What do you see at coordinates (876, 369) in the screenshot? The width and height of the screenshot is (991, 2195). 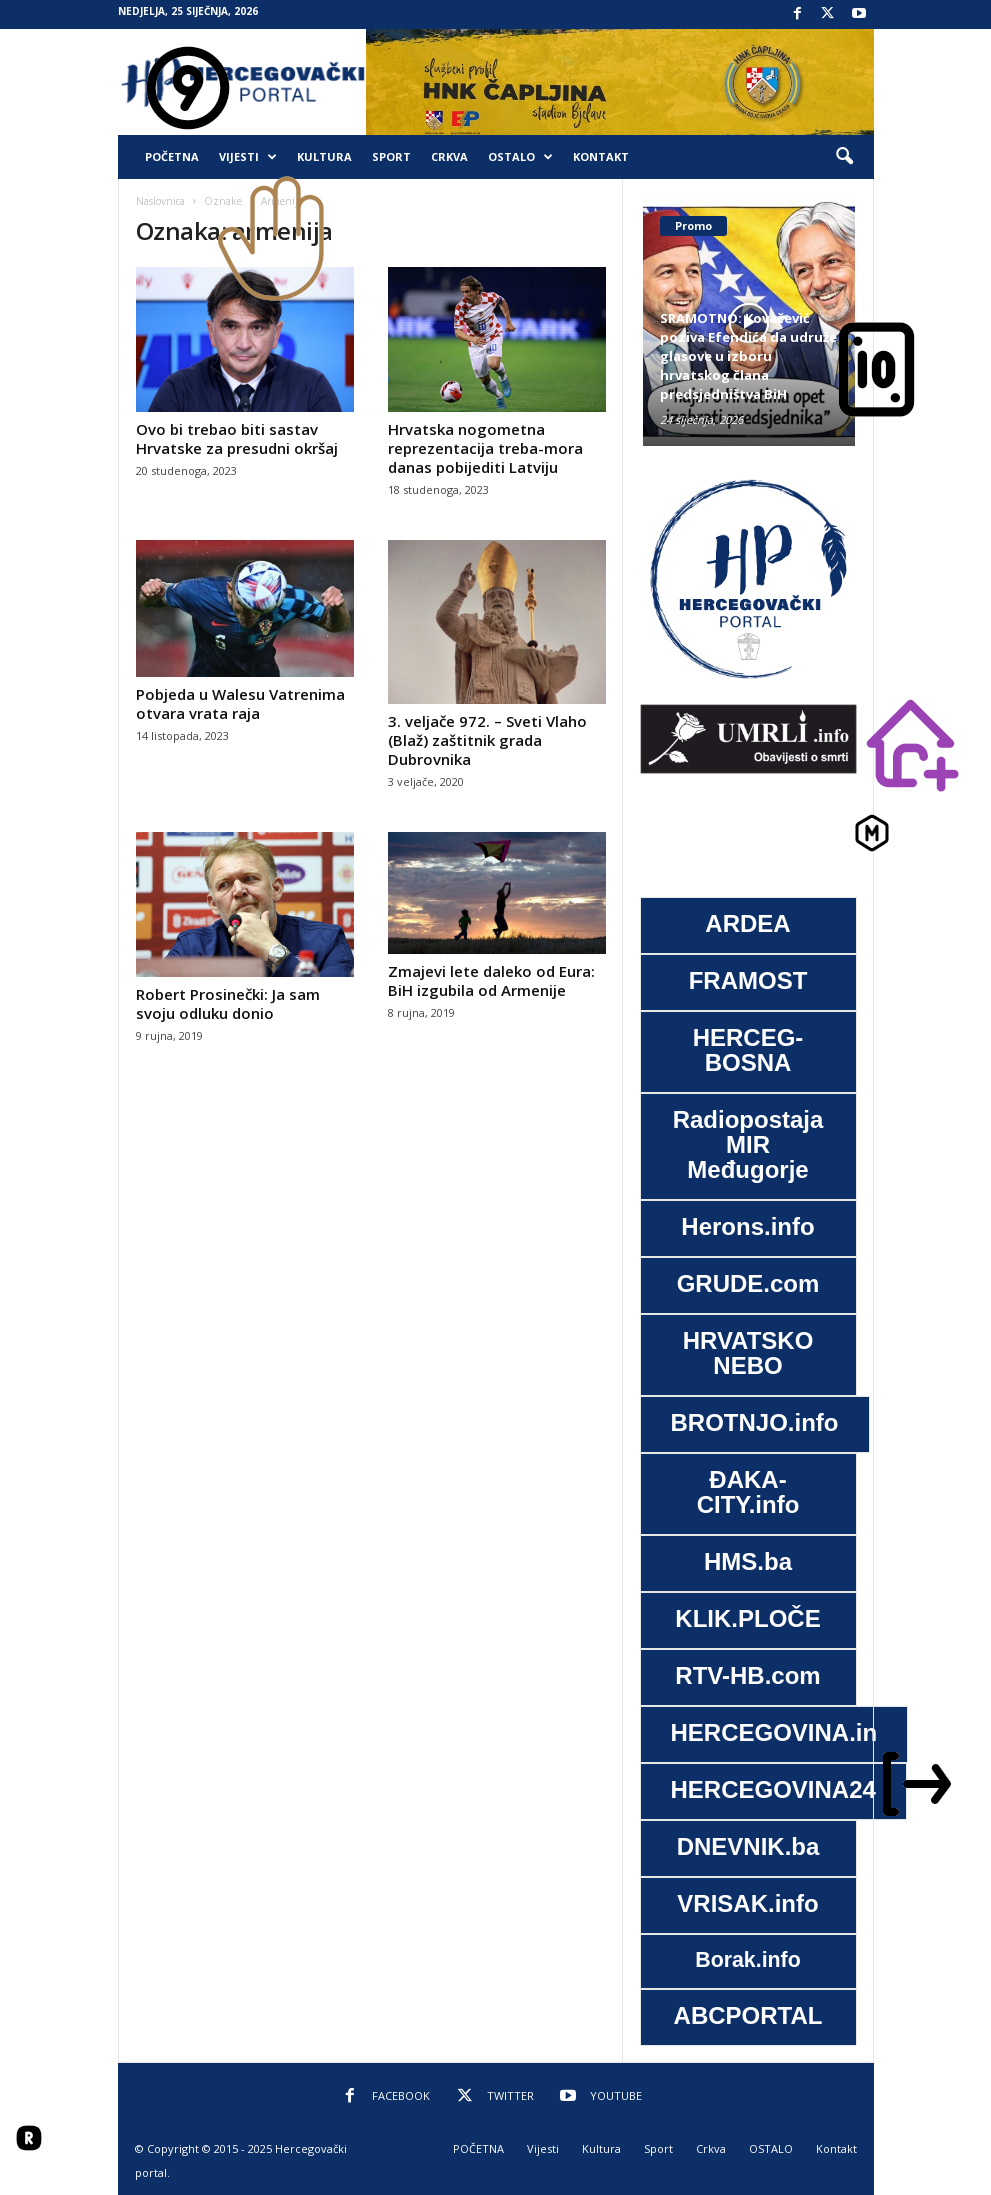 I see `represents a 10 playing card in a card game` at bounding box center [876, 369].